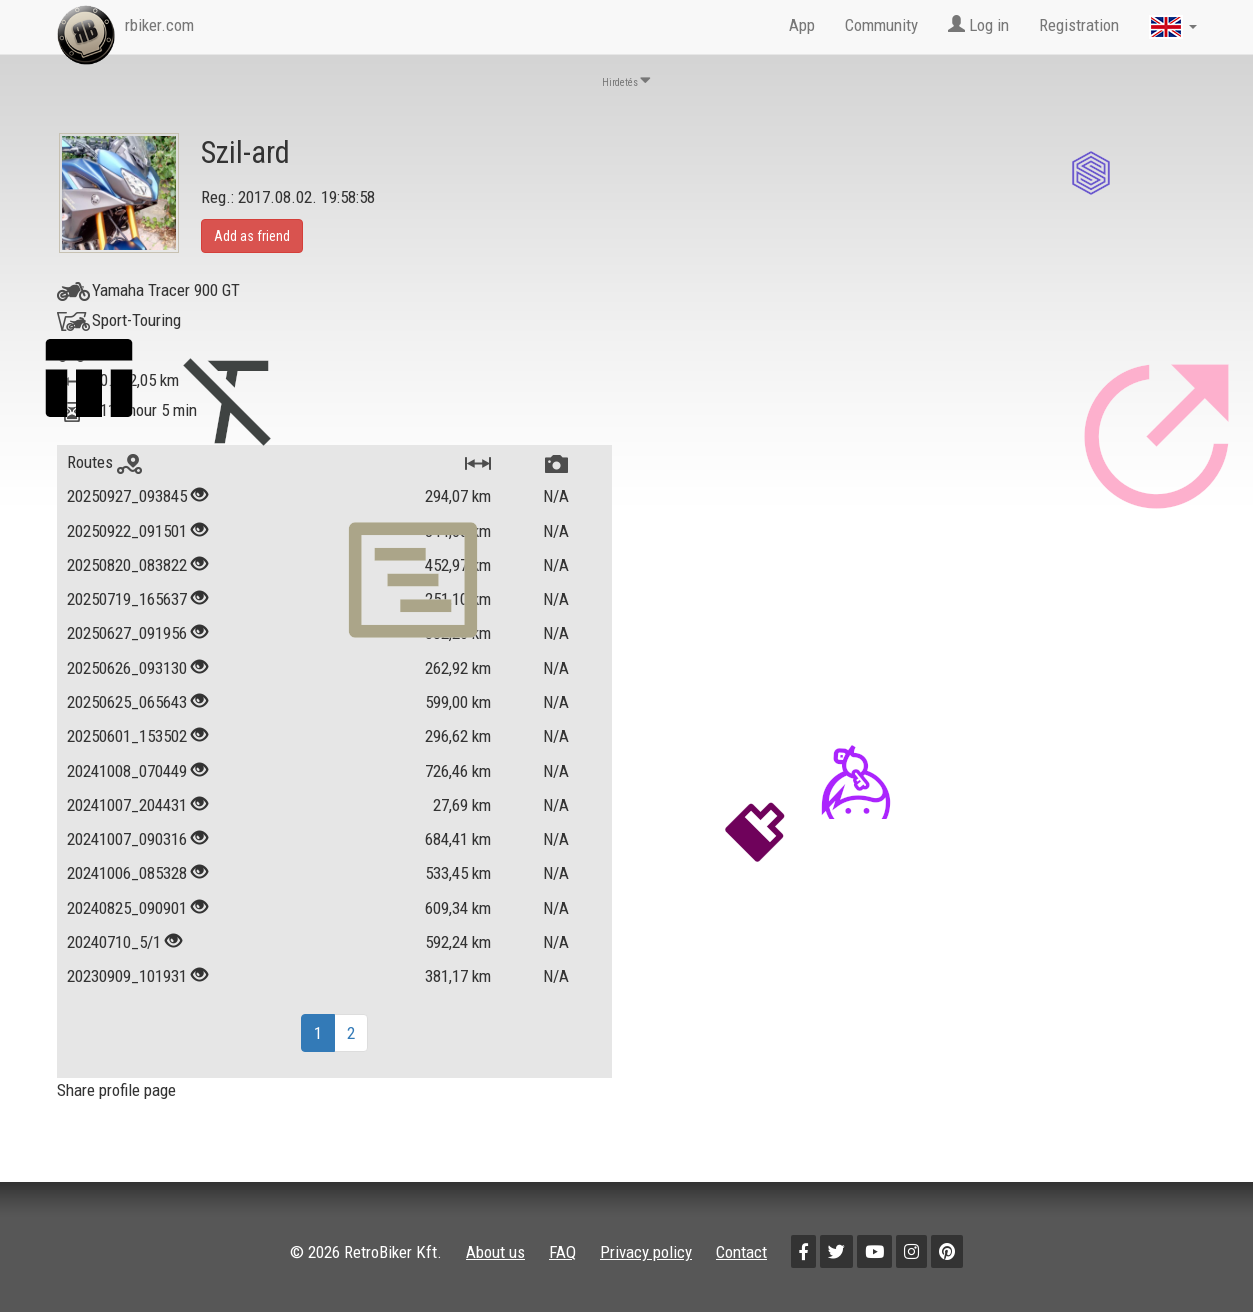  I want to click on switch to timeline view, so click(413, 580).